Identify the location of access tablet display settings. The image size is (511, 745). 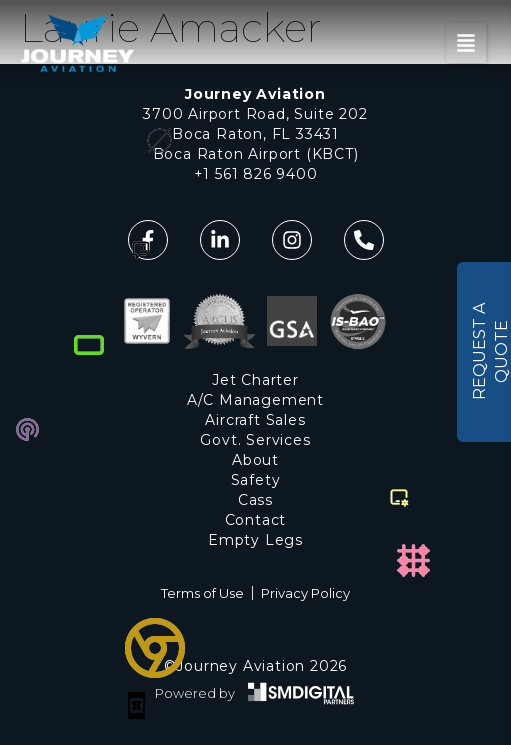
(399, 497).